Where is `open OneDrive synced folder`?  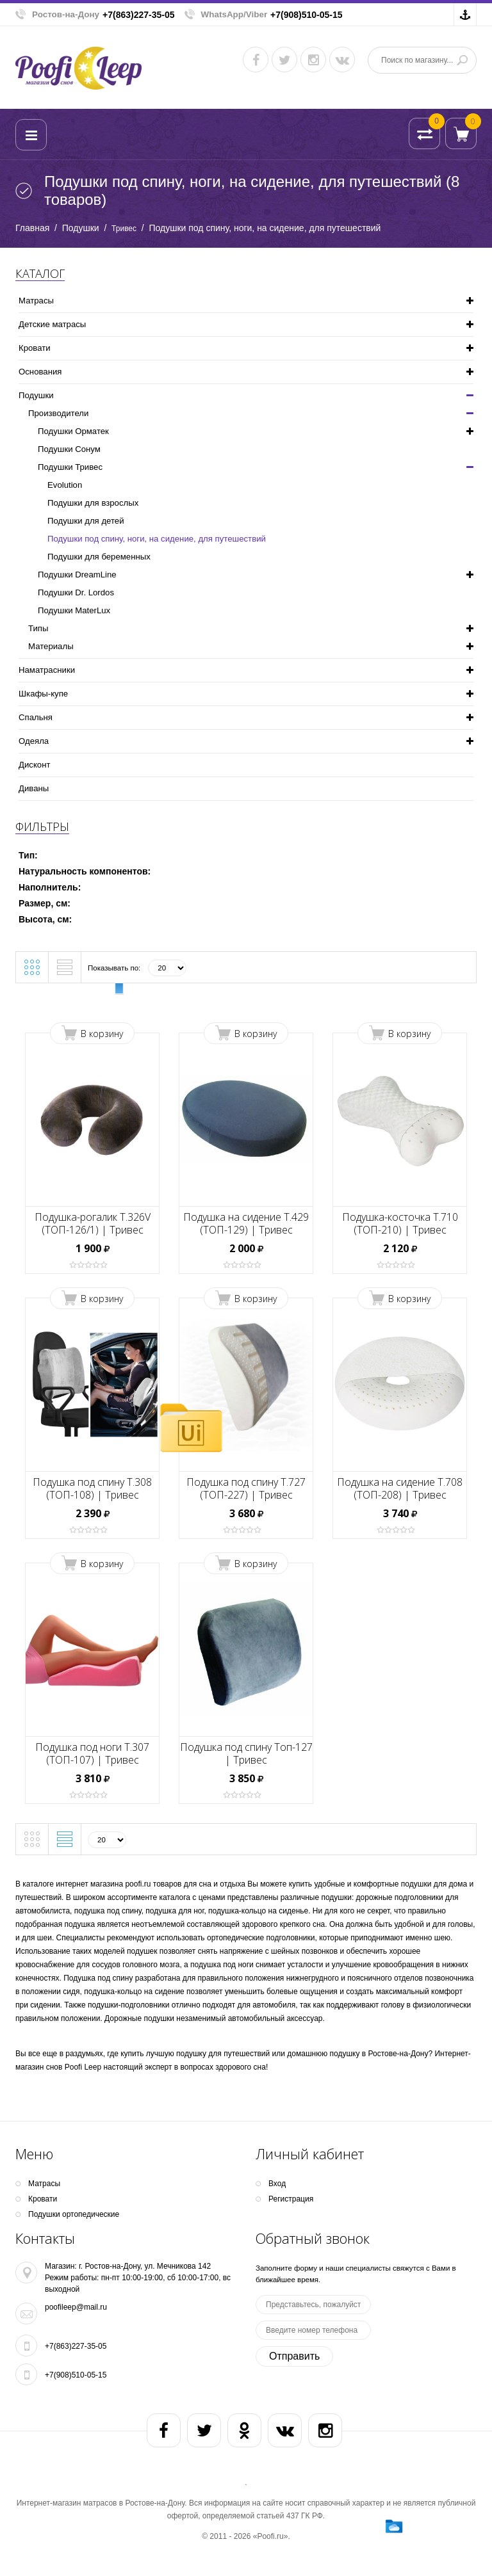
open OneDrive synced folder is located at coordinates (394, 2527).